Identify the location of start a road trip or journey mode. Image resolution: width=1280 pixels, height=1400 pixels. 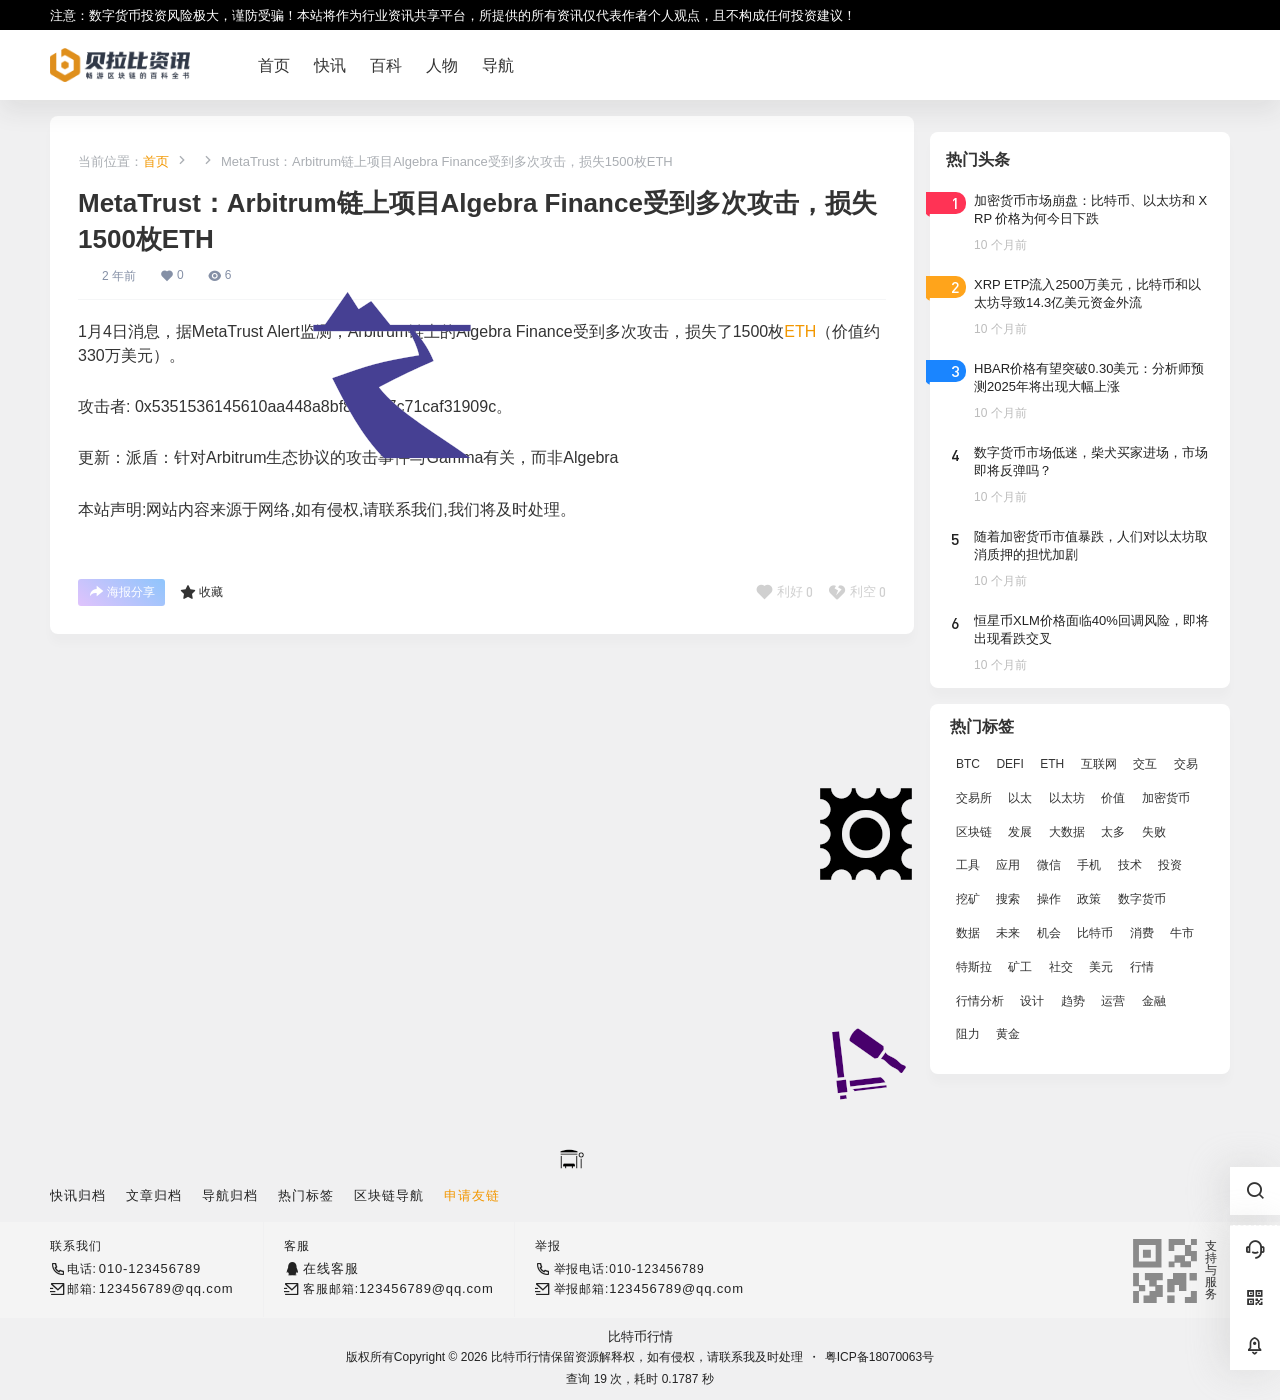
(392, 375).